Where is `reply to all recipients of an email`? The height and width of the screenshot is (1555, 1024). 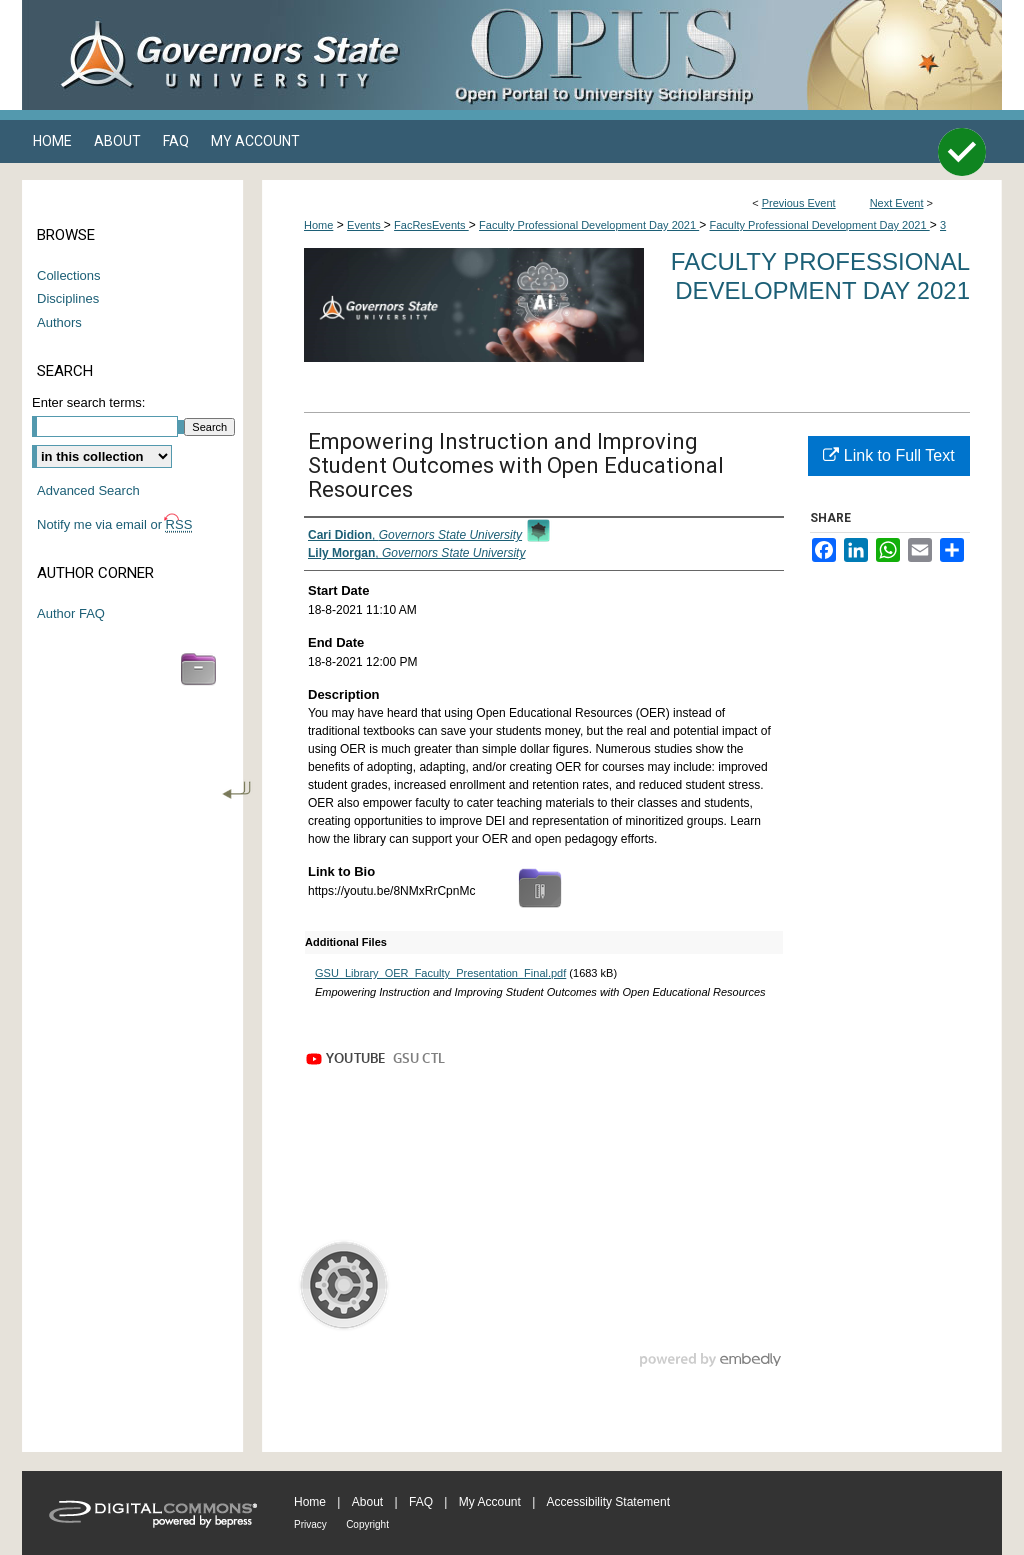 reply to all recipients of an email is located at coordinates (236, 790).